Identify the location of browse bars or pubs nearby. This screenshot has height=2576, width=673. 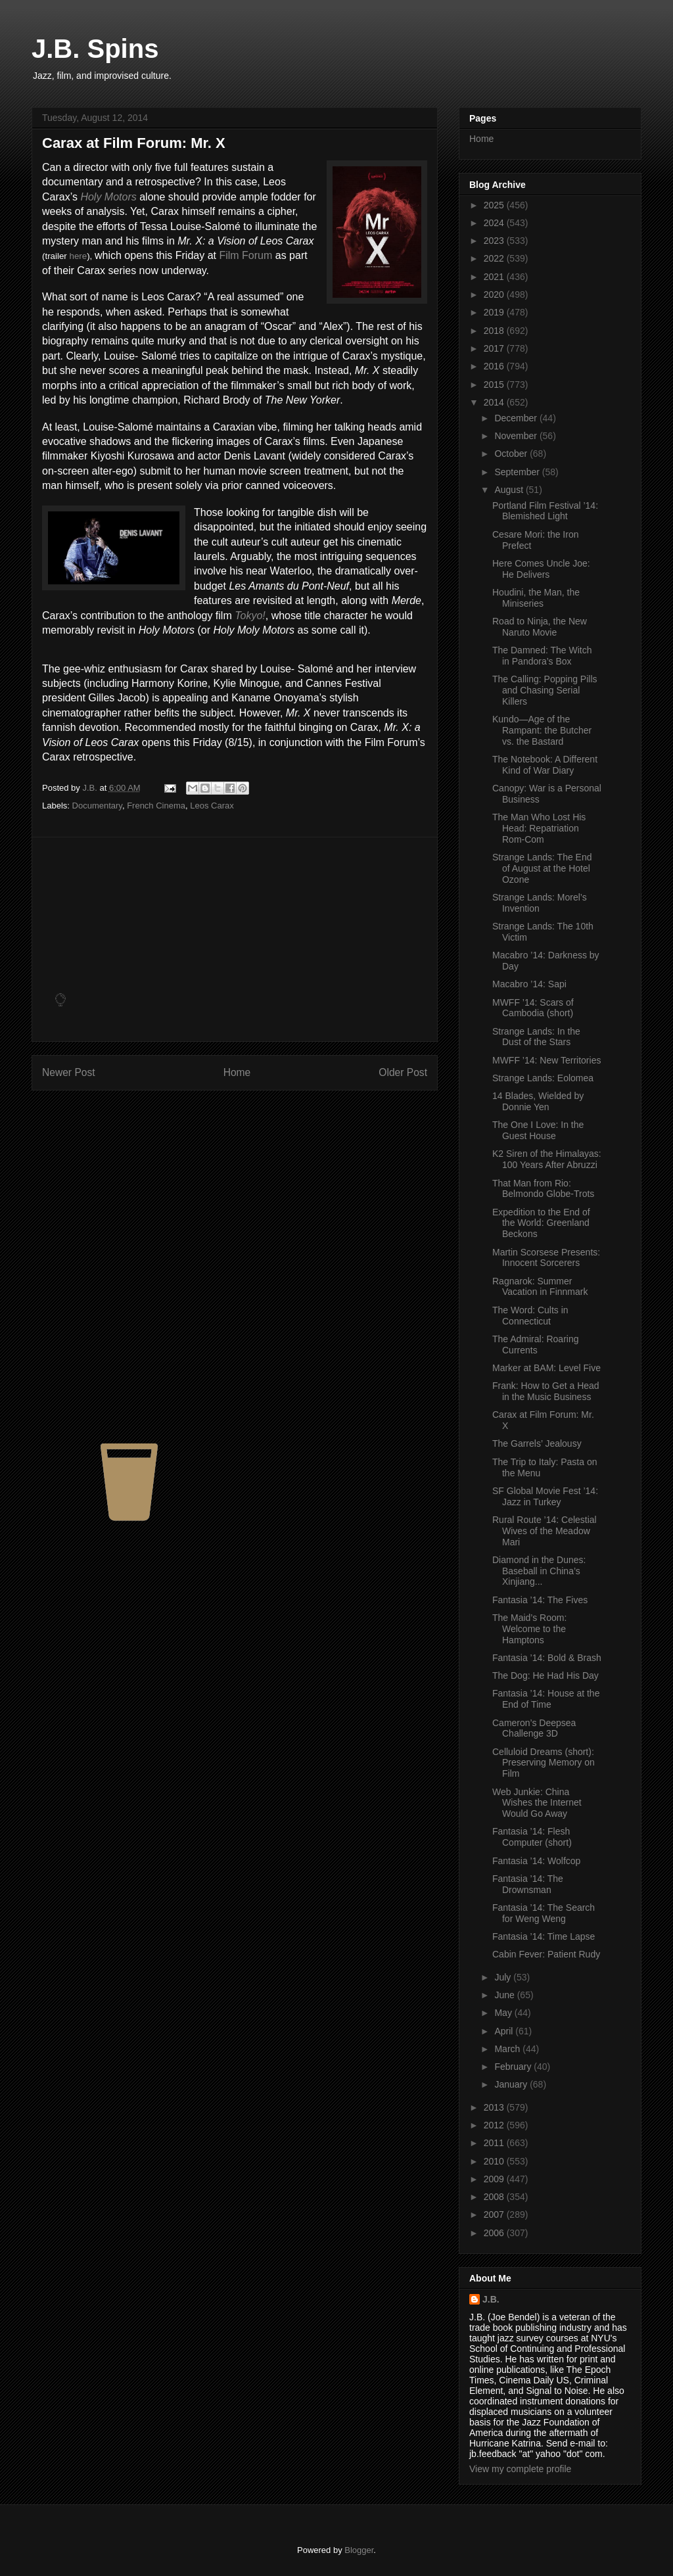
(129, 1480).